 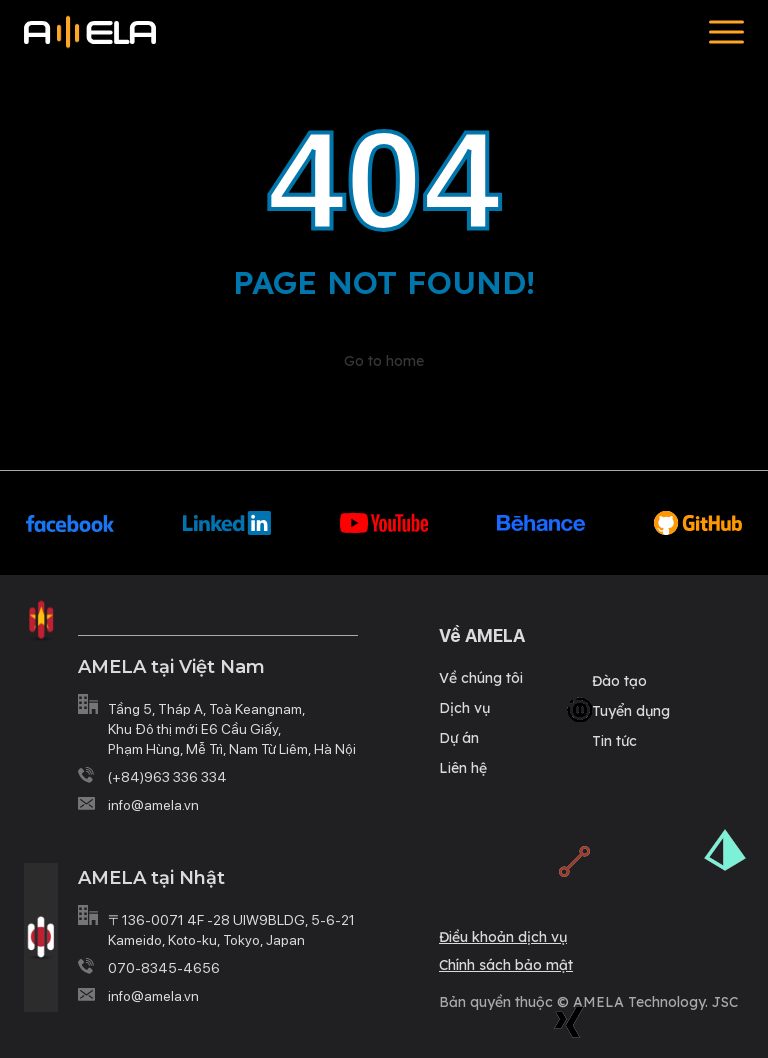 What do you see at coordinates (580, 710) in the screenshot?
I see `pause motion photo playback` at bounding box center [580, 710].